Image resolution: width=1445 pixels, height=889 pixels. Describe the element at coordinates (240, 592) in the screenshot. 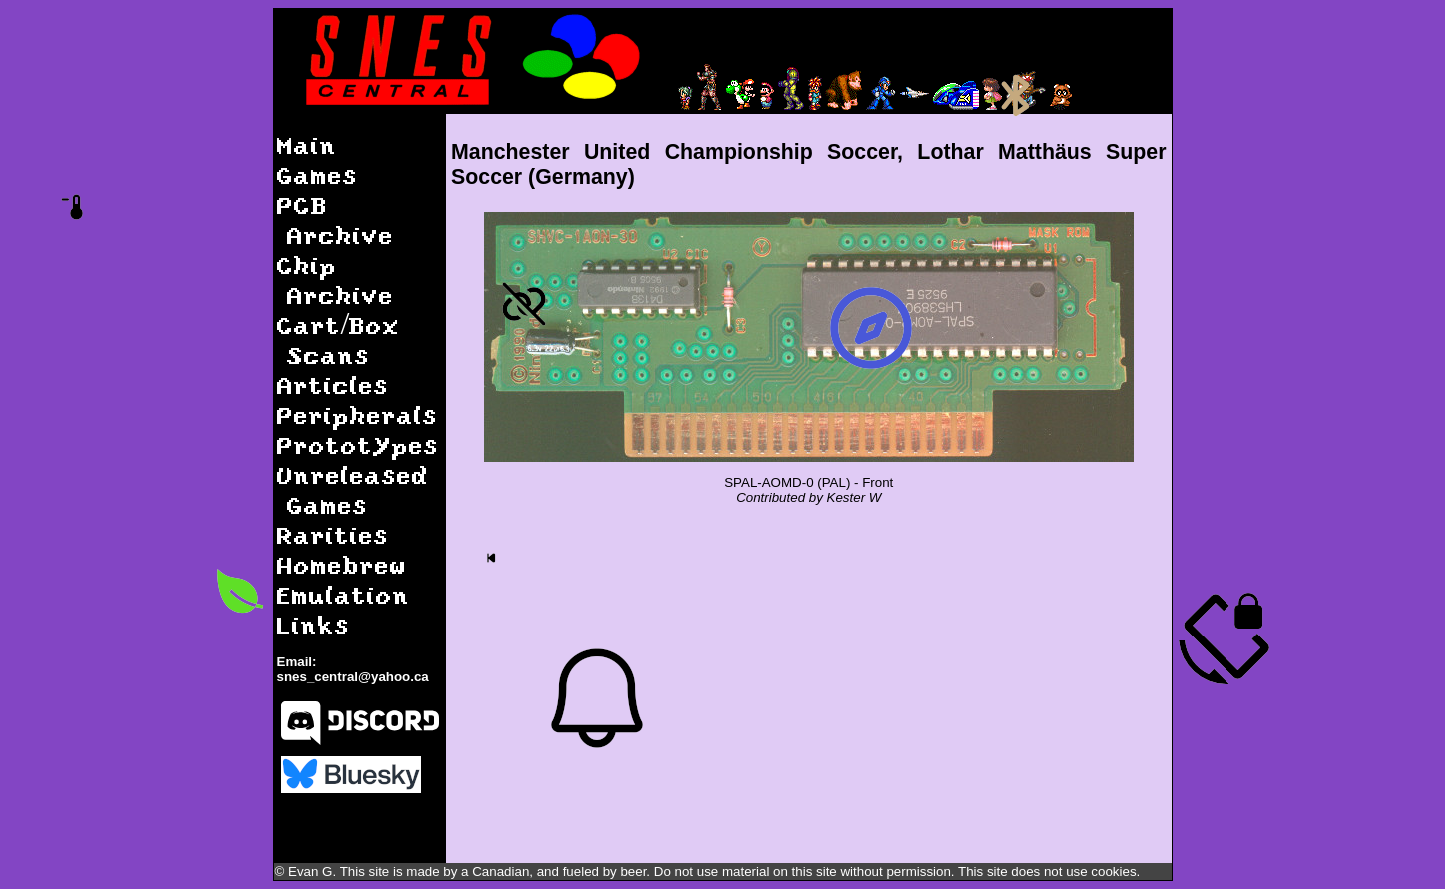

I see `indicates eco-friendly or sustainable option` at that location.